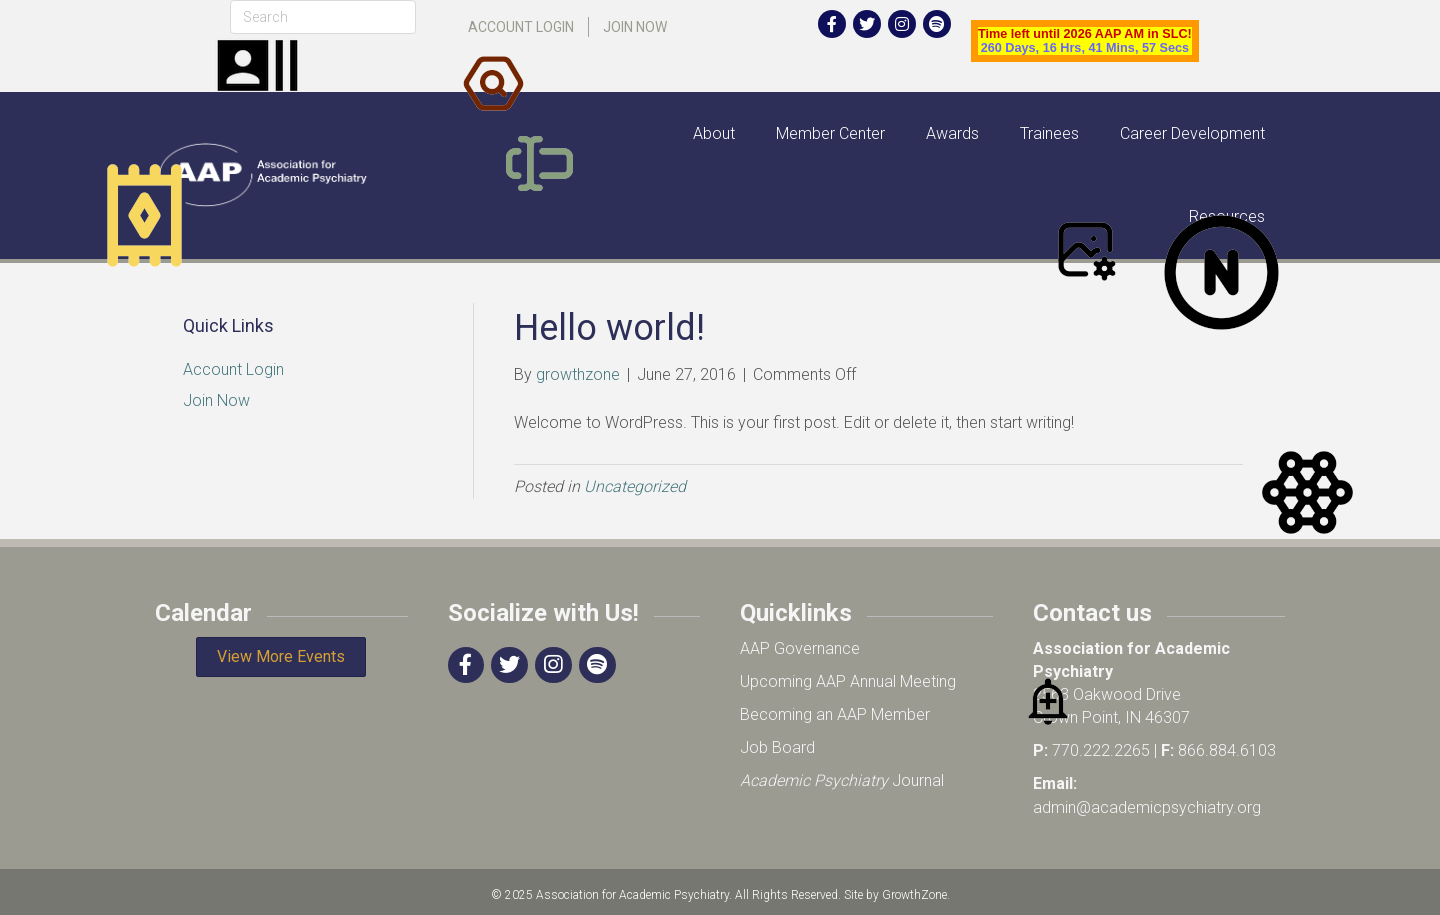 Image resolution: width=1440 pixels, height=915 pixels. I want to click on view or manage home decor items, so click(144, 215).